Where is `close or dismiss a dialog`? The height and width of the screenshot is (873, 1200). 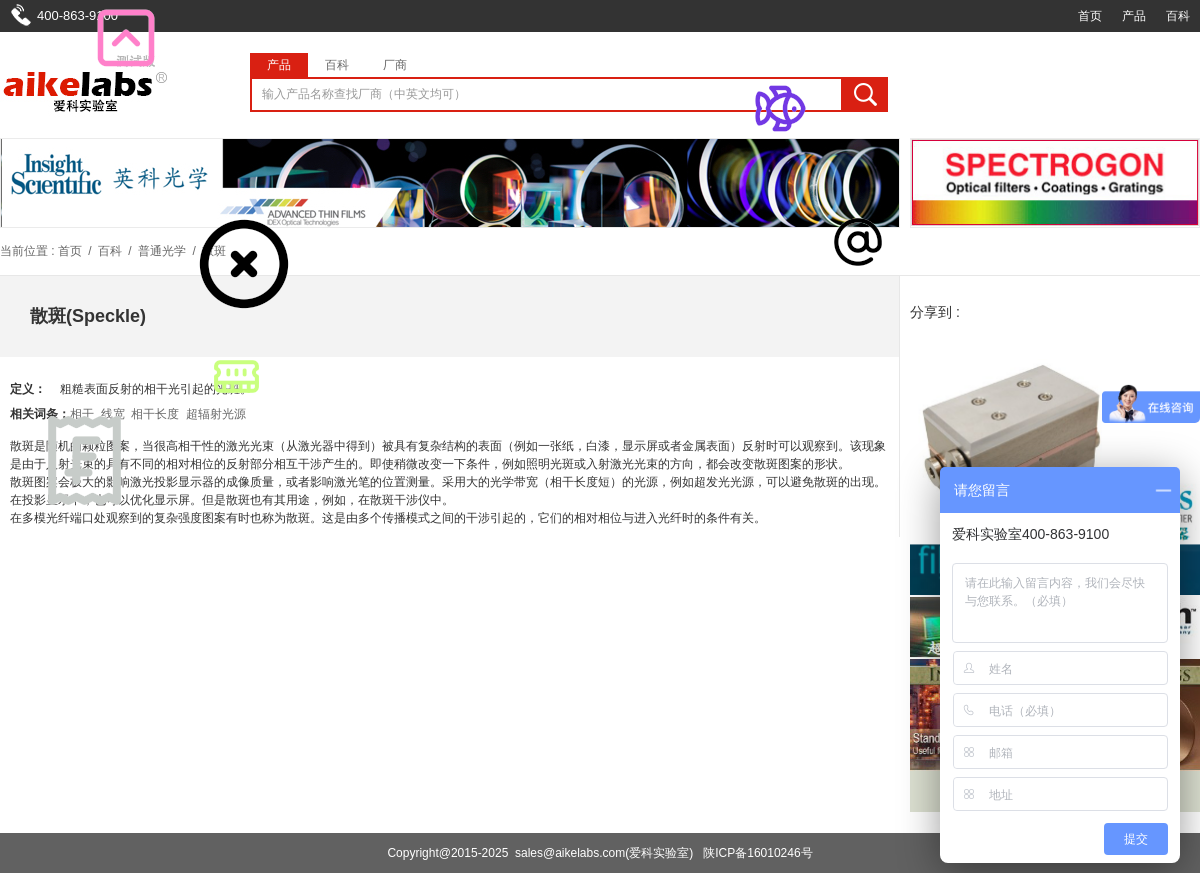 close or dismiss a dialog is located at coordinates (244, 264).